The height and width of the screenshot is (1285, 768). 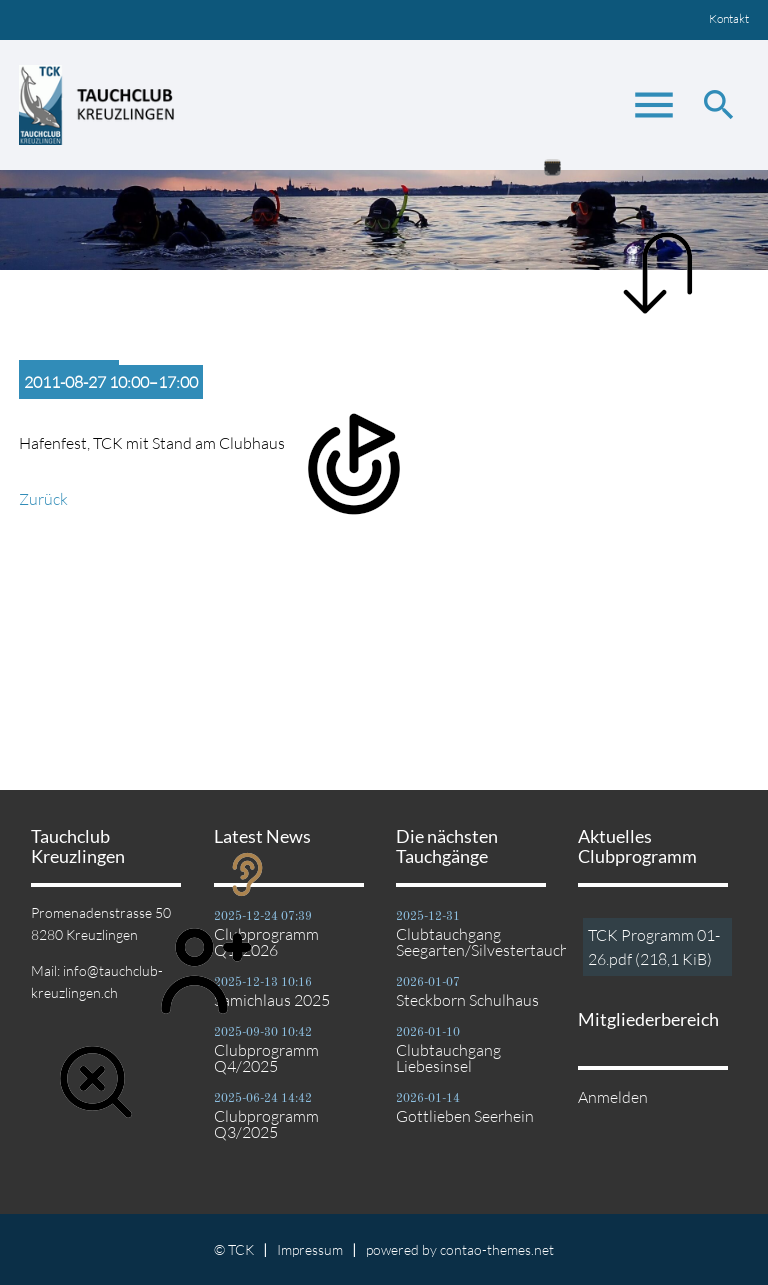 I want to click on undo or reverse last action, so click(x=661, y=273).